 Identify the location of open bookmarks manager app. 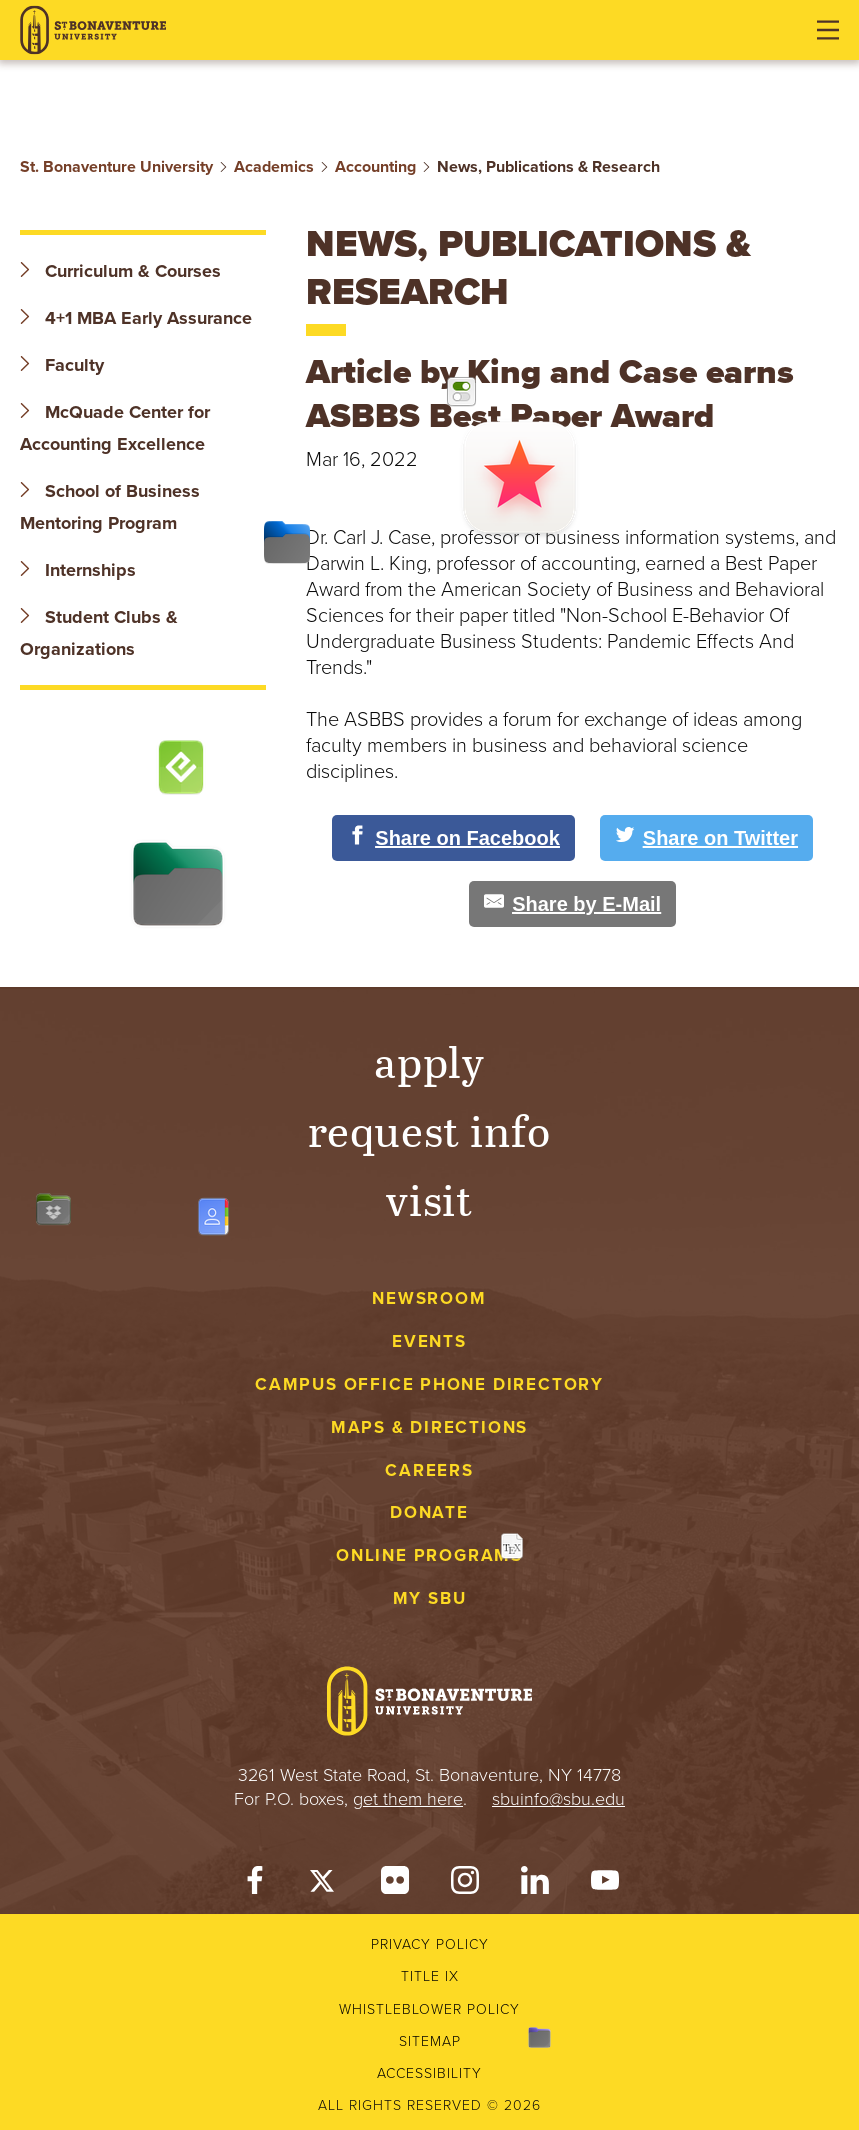
(519, 477).